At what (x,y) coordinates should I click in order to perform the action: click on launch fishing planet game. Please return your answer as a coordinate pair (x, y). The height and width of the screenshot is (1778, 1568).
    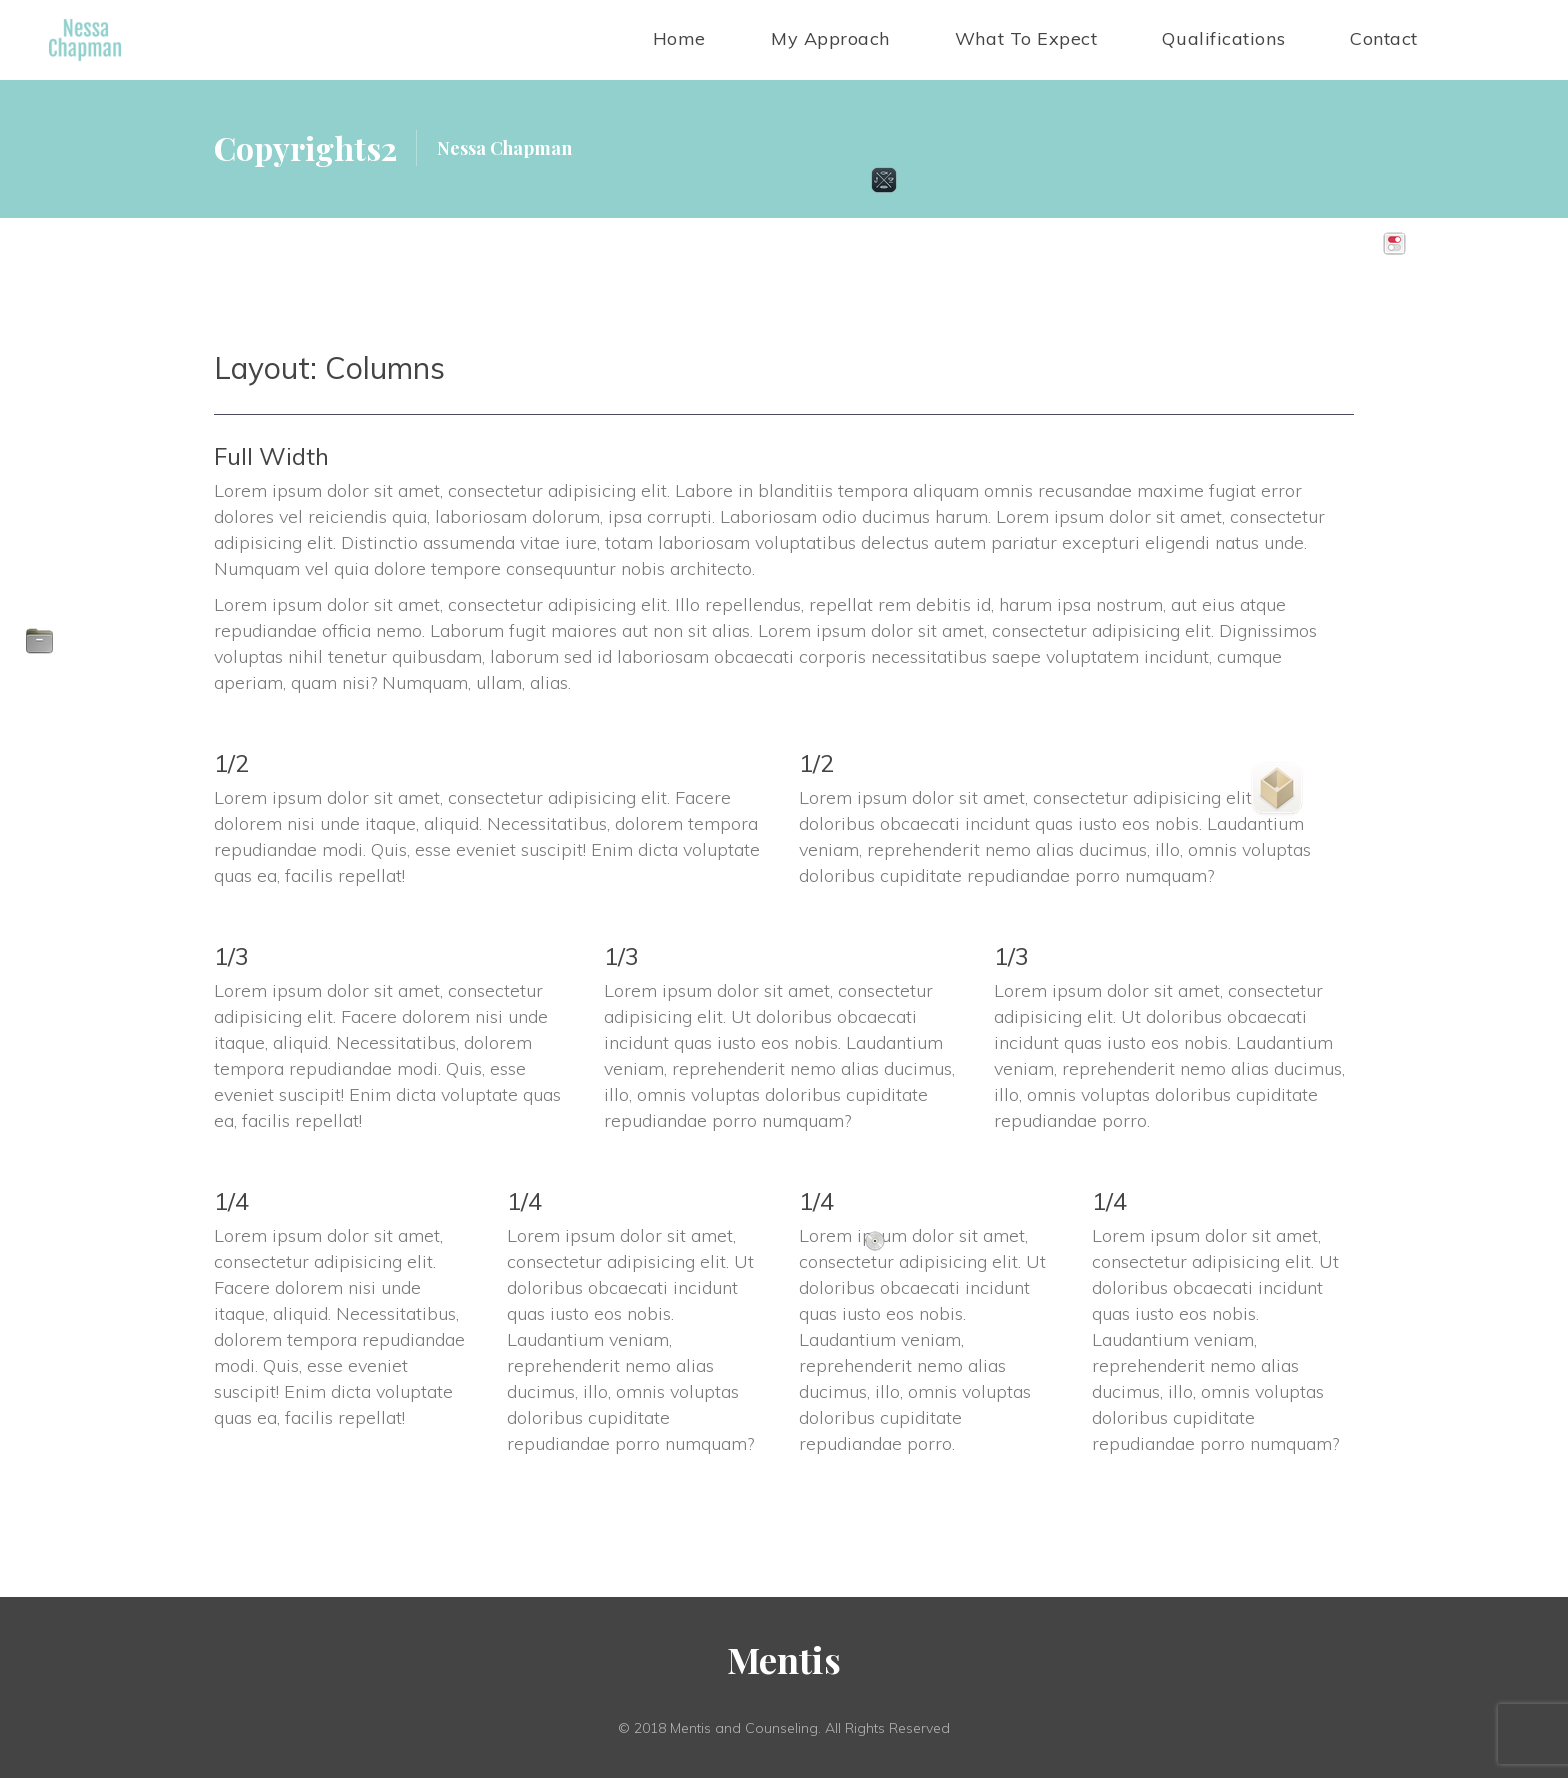
    Looking at the image, I should click on (884, 180).